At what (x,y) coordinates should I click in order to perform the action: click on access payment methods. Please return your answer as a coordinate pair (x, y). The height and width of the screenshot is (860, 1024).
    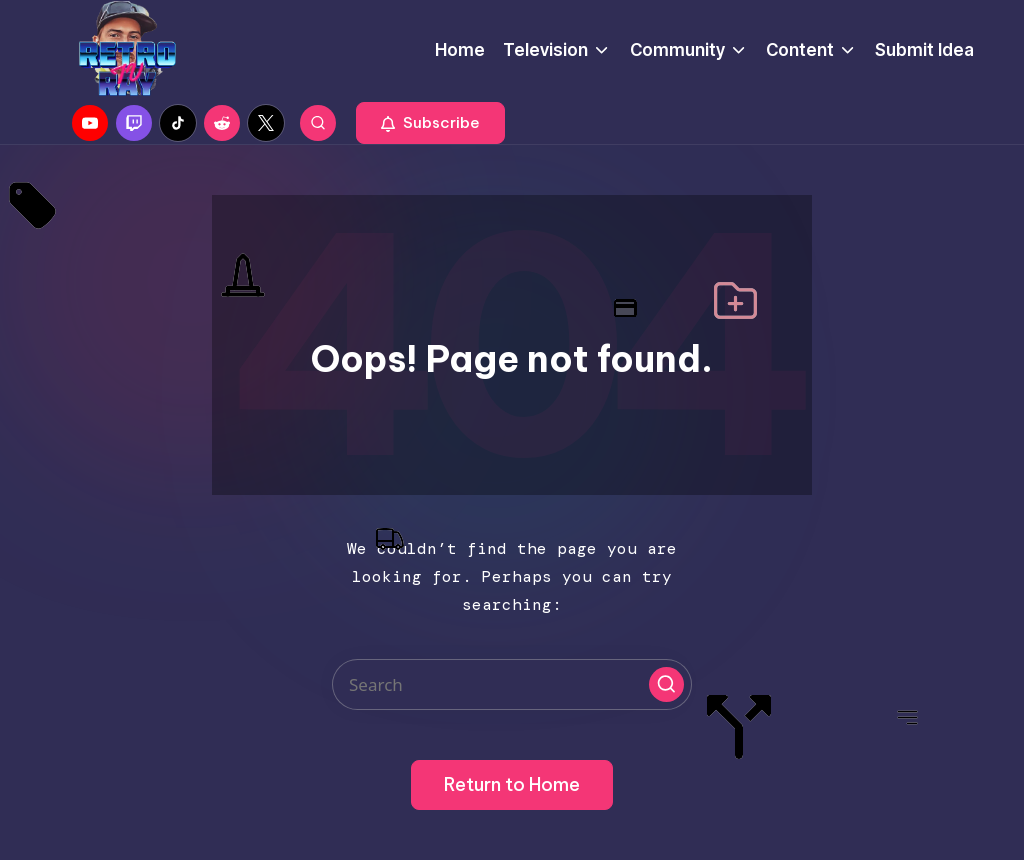
    Looking at the image, I should click on (625, 308).